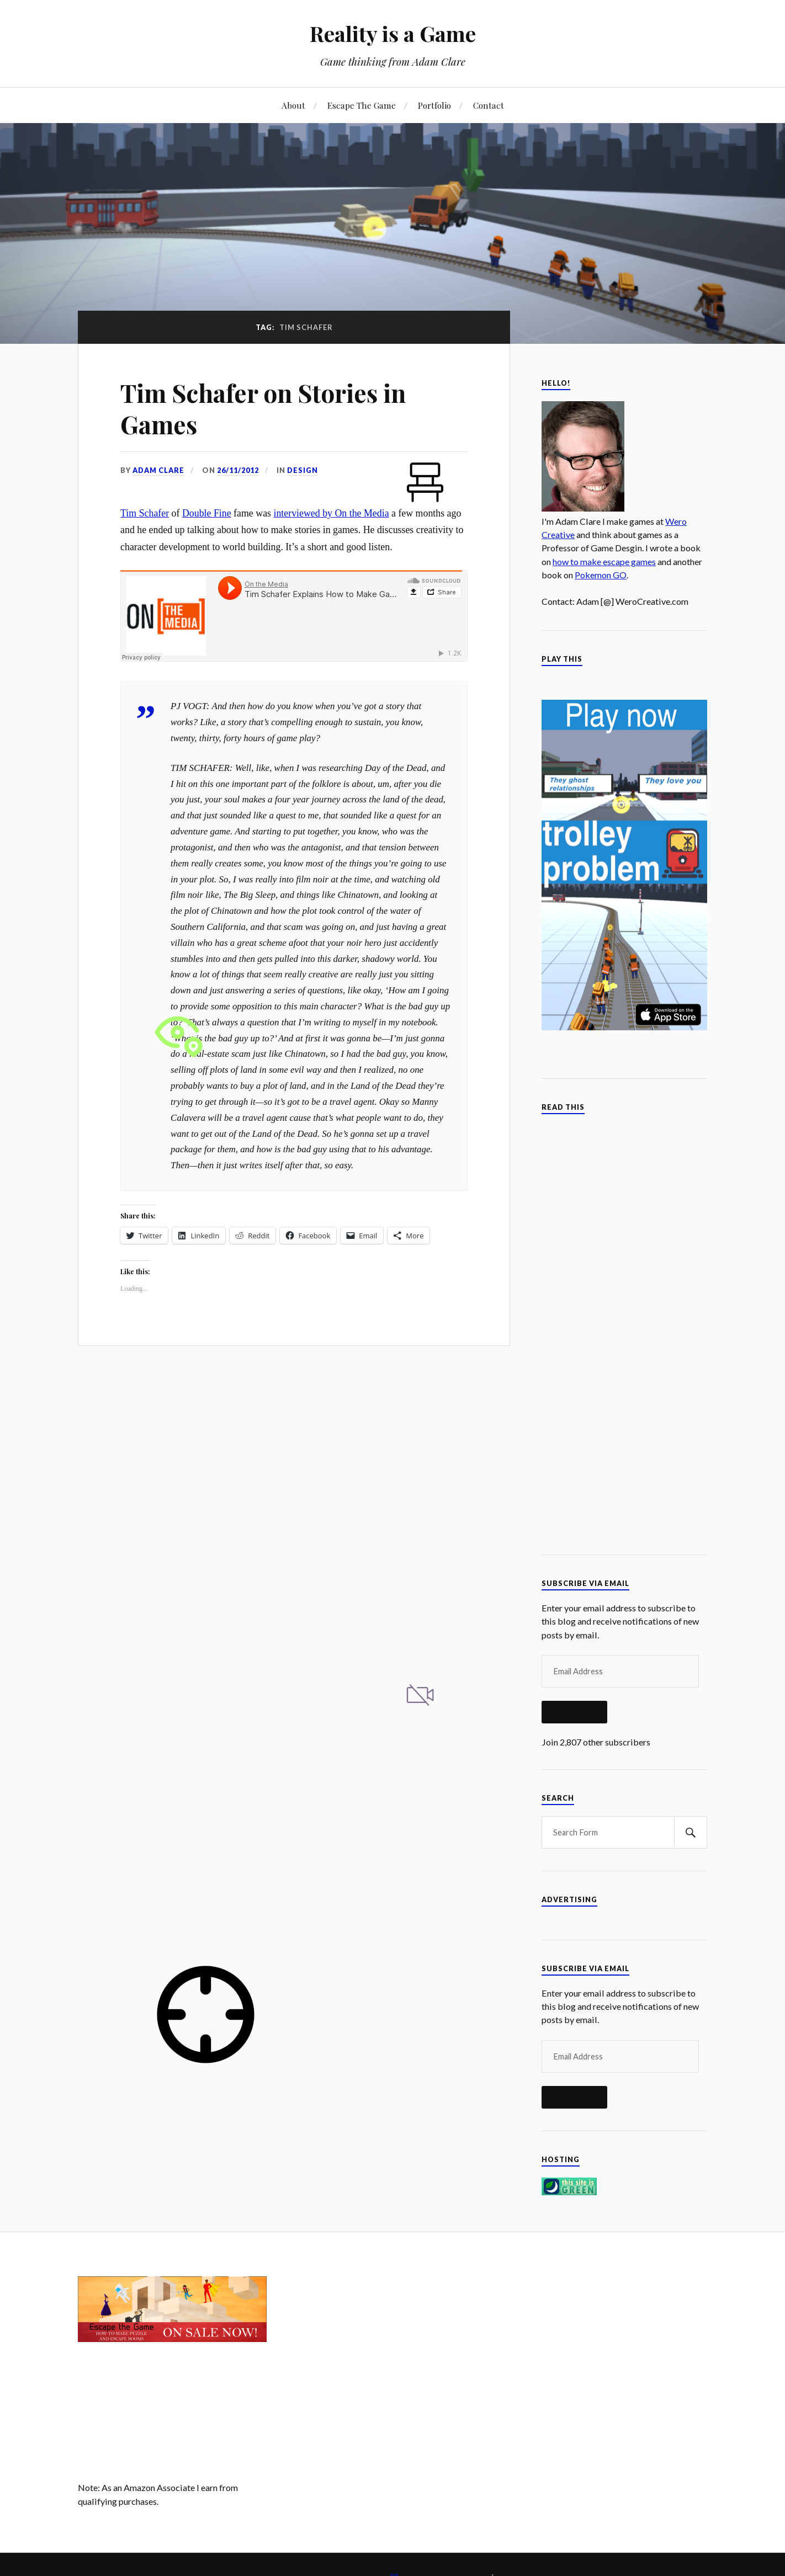  What do you see at coordinates (205, 2014) in the screenshot?
I see `center map on current location` at bounding box center [205, 2014].